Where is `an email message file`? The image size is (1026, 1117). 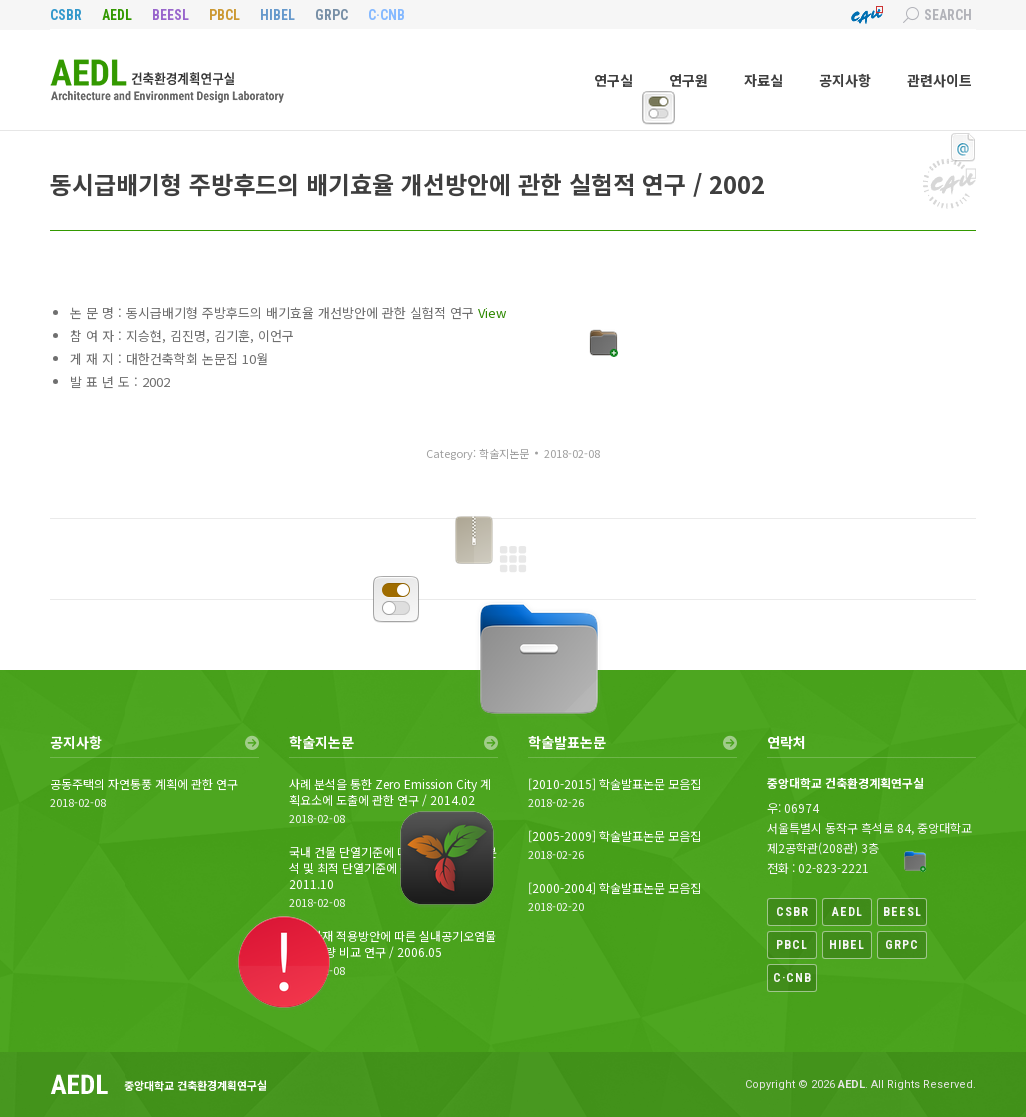
an email message file is located at coordinates (963, 147).